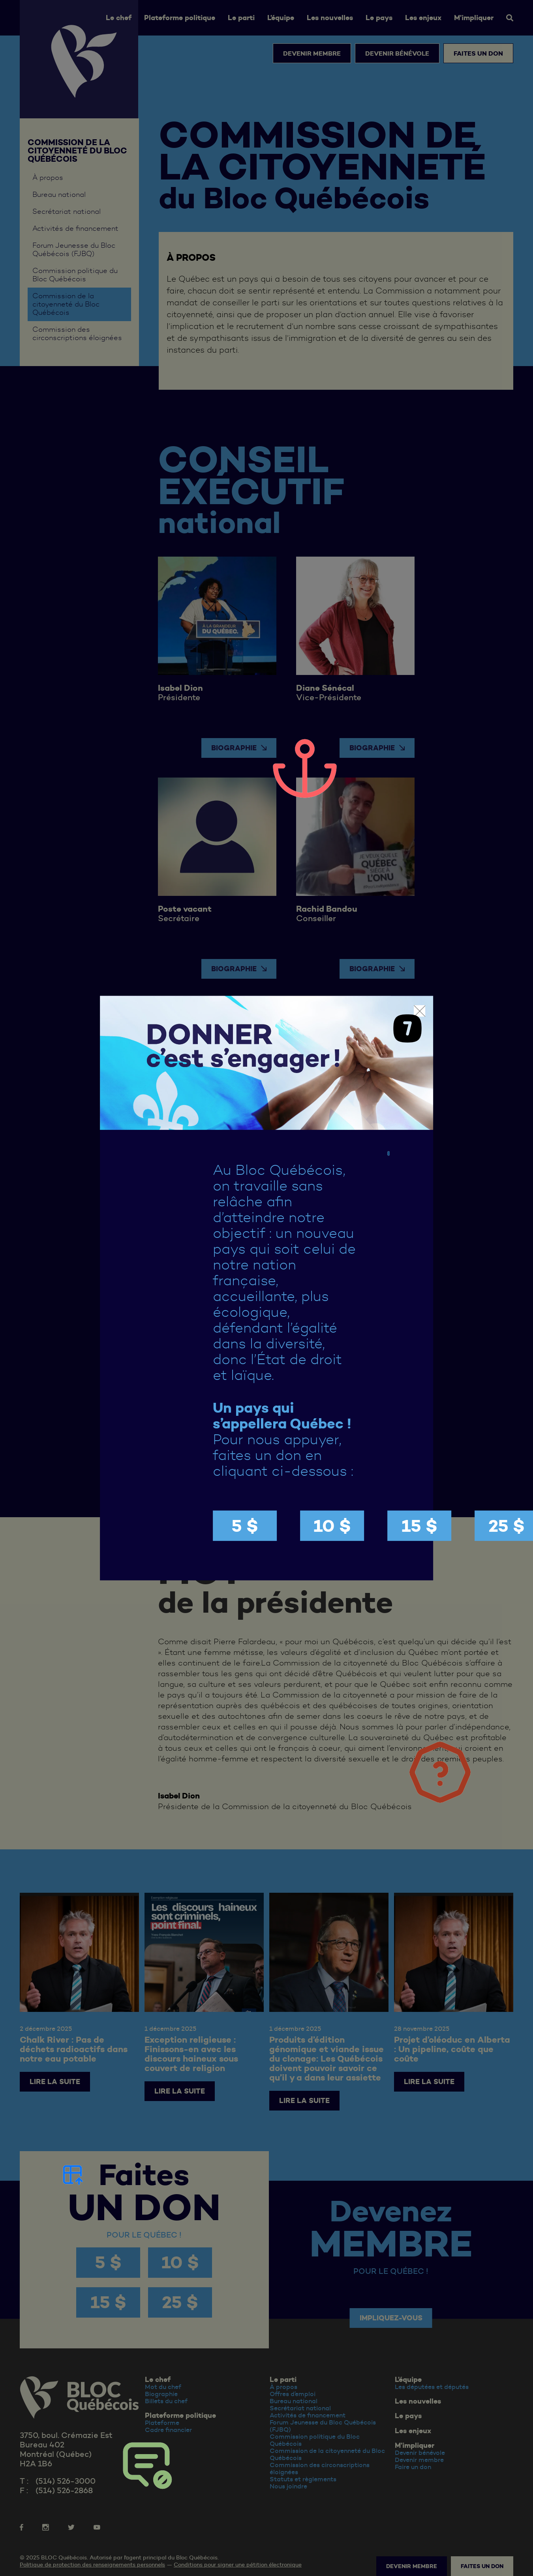 Image resolution: width=533 pixels, height=2576 pixels. Describe the element at coordinates (407, 1028) in the screenshot. I see `indicates item number 7 in a list or sequence` at that location.